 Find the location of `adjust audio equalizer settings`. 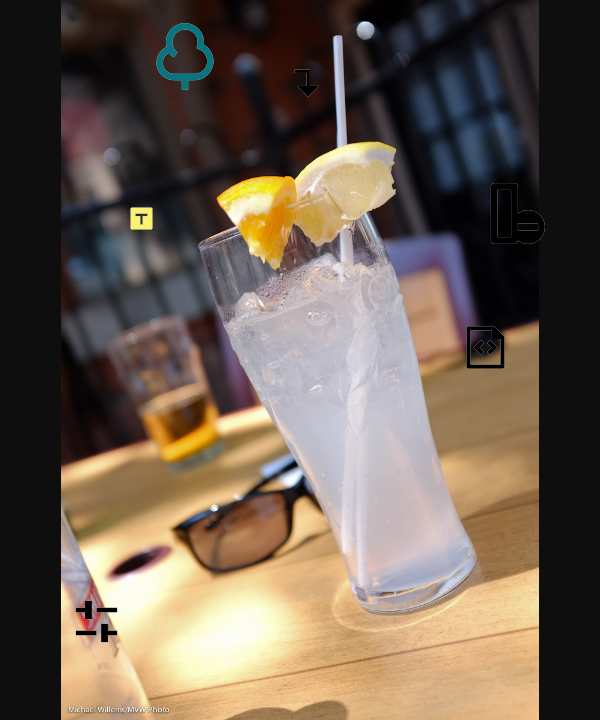

adjust audio equalizer settings is located at coordinates (96, 621).